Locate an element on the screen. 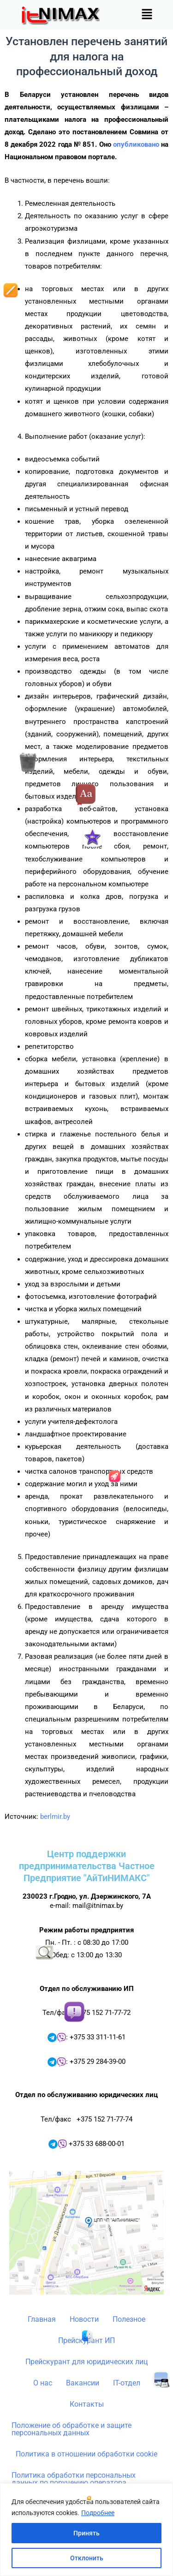 The width and height of the screenshot is (173, 2576). open Finder to browse files and folders is located at coordinates (87, 2336).